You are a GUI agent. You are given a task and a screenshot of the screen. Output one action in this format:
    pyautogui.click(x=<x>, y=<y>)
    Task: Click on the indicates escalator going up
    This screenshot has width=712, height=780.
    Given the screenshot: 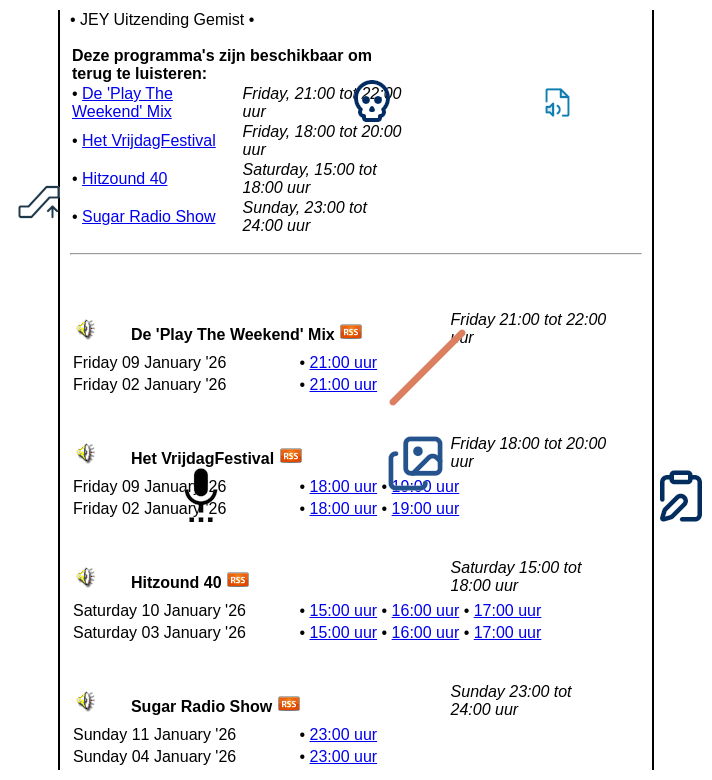 What is the action you would take?
    pyautogui.click(x=39, y=202)
    